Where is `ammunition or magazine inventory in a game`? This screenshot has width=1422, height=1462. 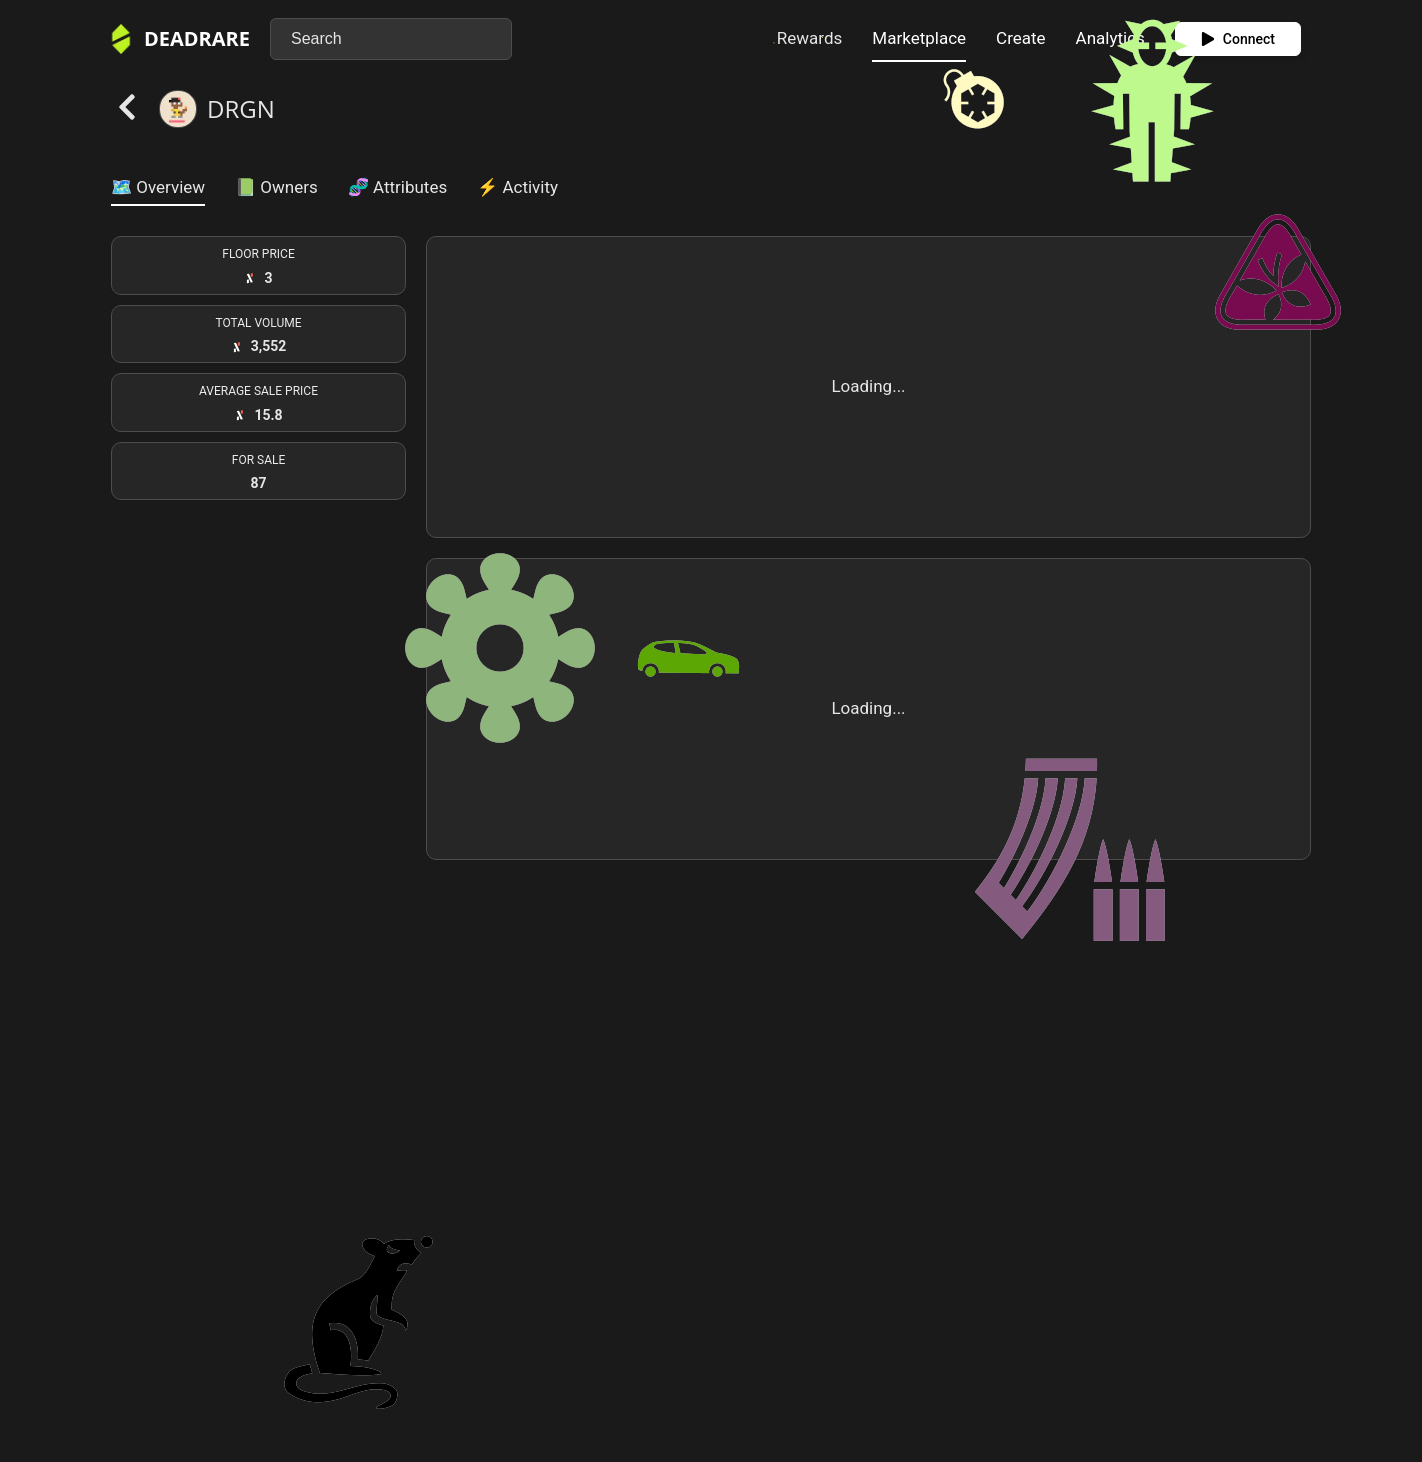 ammunition or magazine inventory in a game is located at coordinates (1070, 846).